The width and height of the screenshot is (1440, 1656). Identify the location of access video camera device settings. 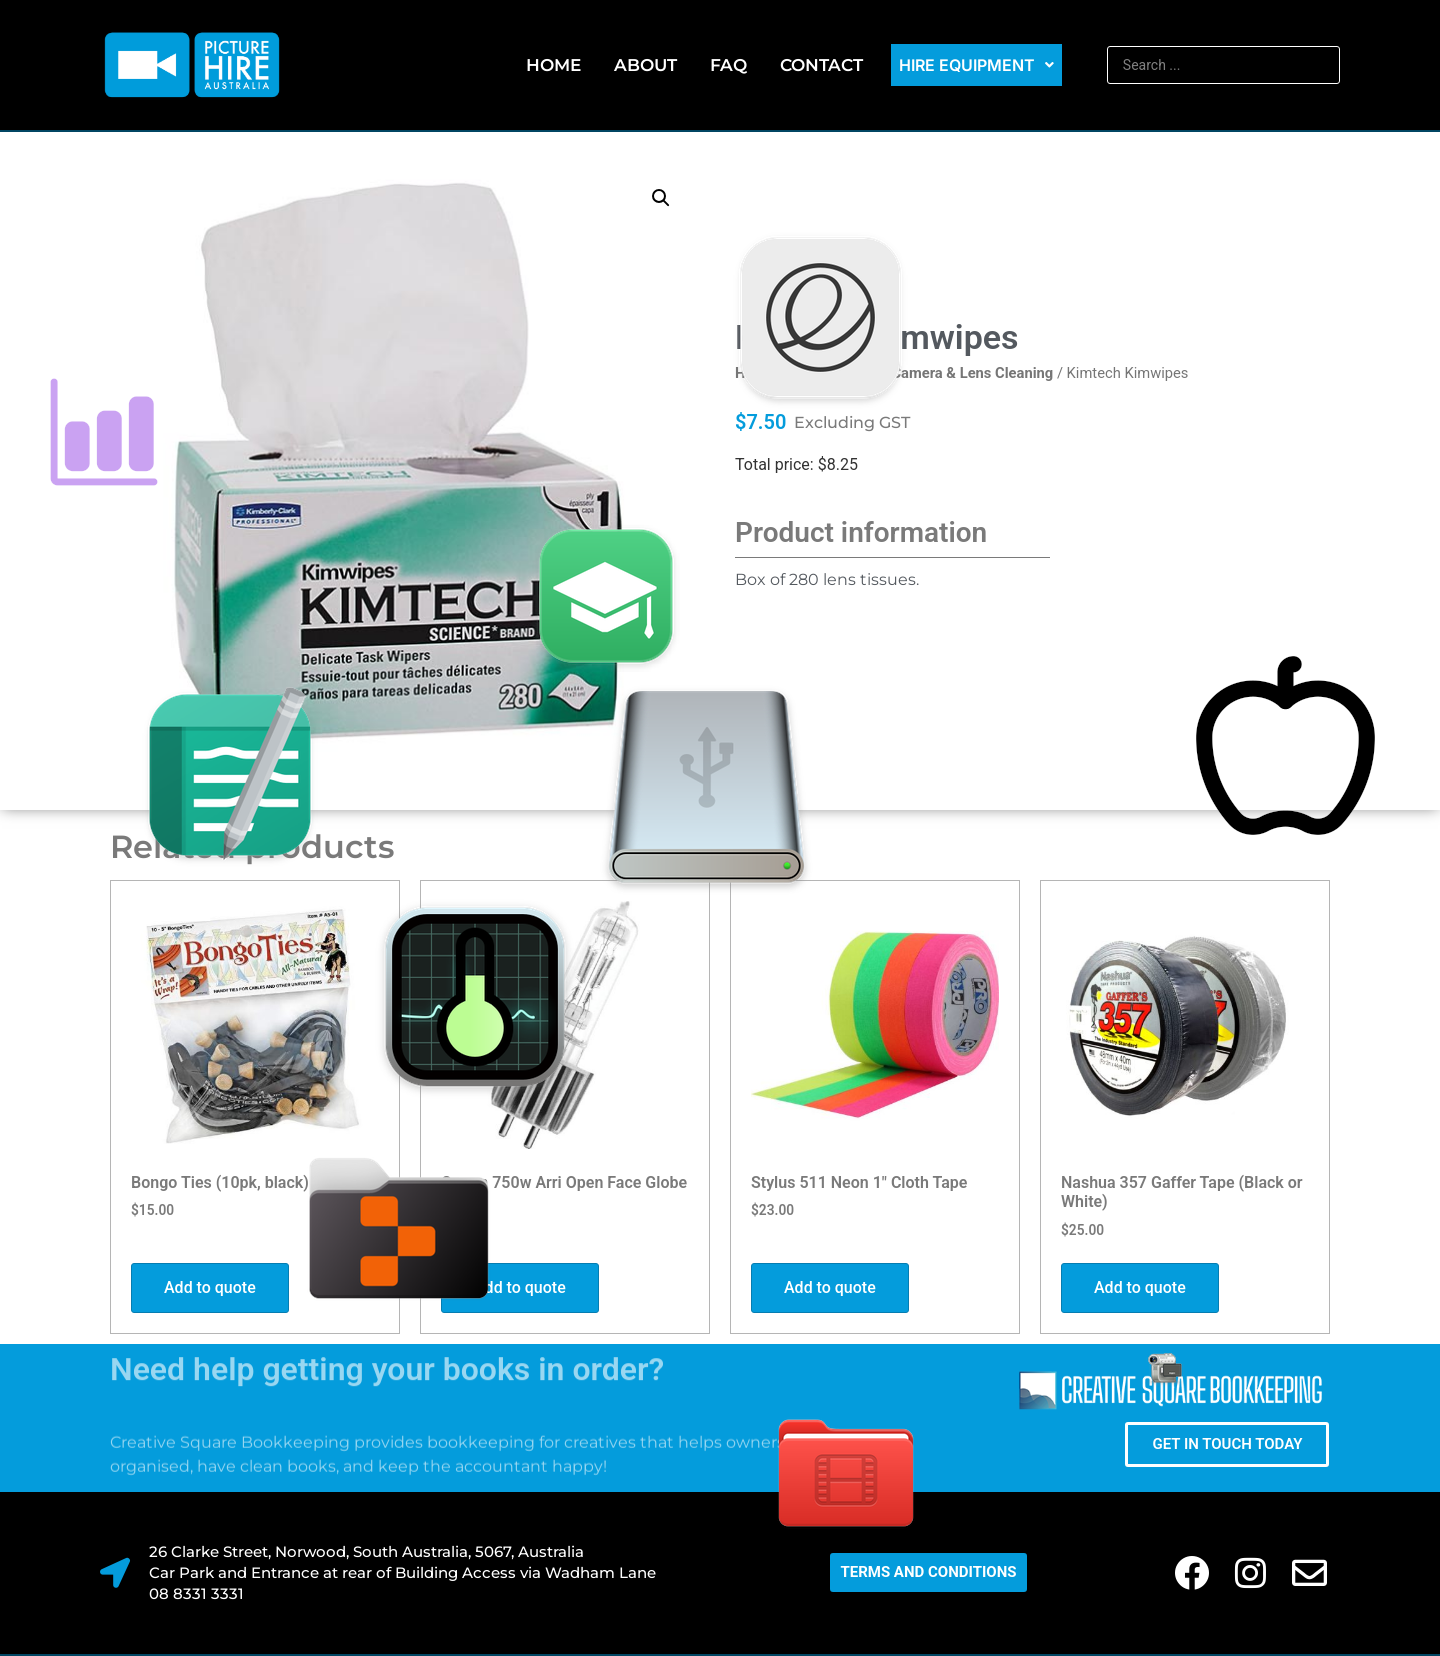
(1164, 1368).